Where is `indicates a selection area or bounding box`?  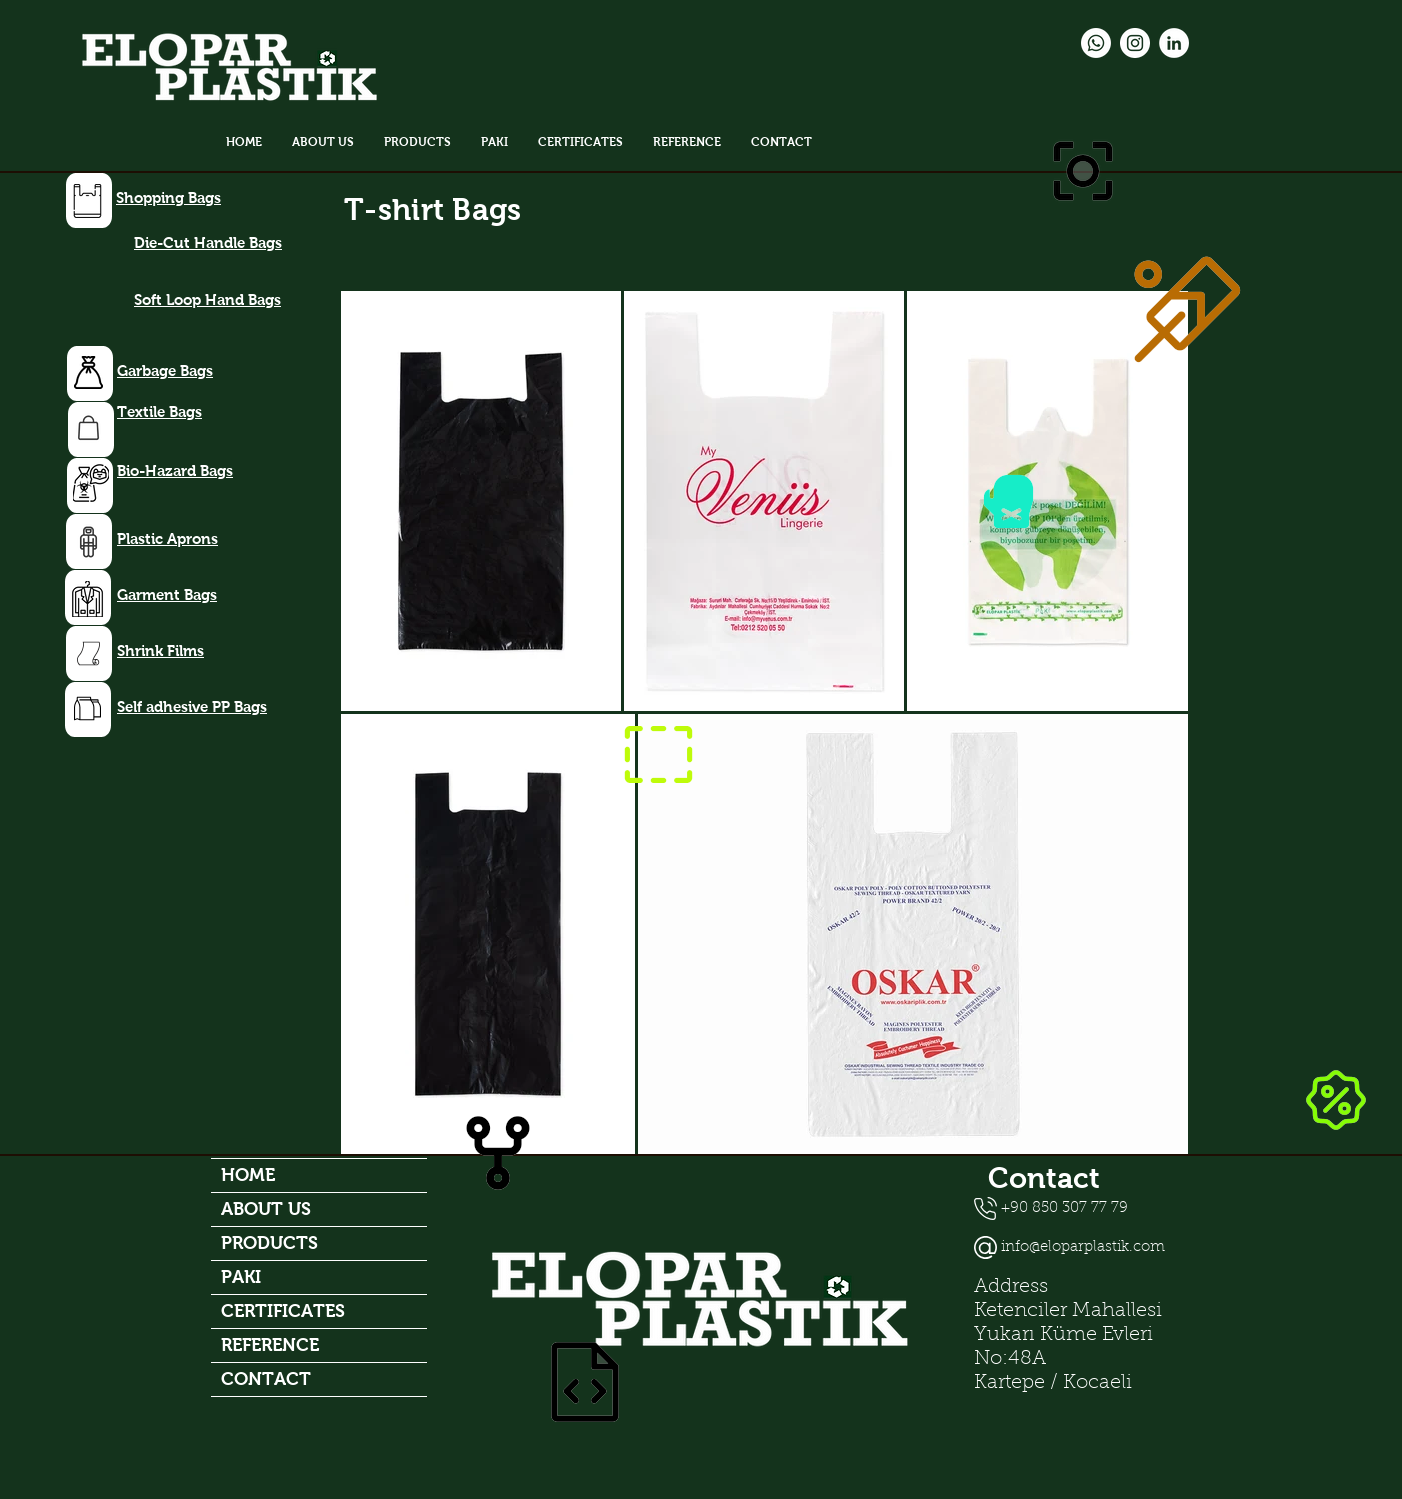 indicates a selection area or bounding box is located at coordinates (658, 754).